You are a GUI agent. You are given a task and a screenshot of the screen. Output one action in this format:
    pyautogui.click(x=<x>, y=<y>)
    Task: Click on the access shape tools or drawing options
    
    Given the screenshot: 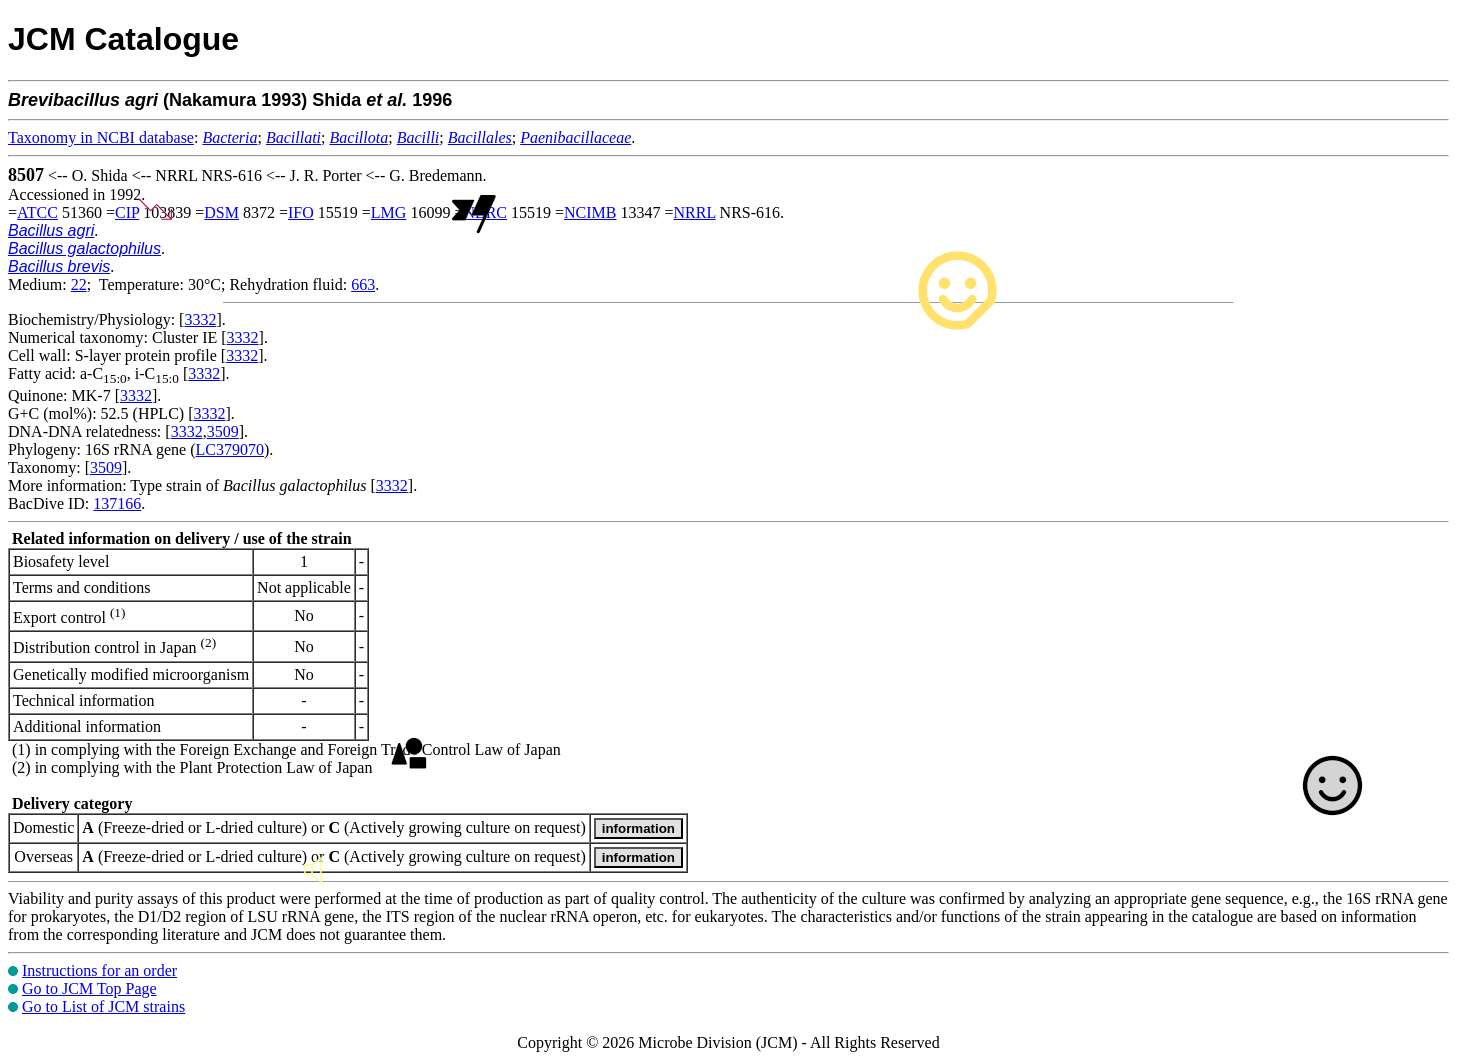 What is the action you would take?
    pyautogui.click(x=409, y=754)
    